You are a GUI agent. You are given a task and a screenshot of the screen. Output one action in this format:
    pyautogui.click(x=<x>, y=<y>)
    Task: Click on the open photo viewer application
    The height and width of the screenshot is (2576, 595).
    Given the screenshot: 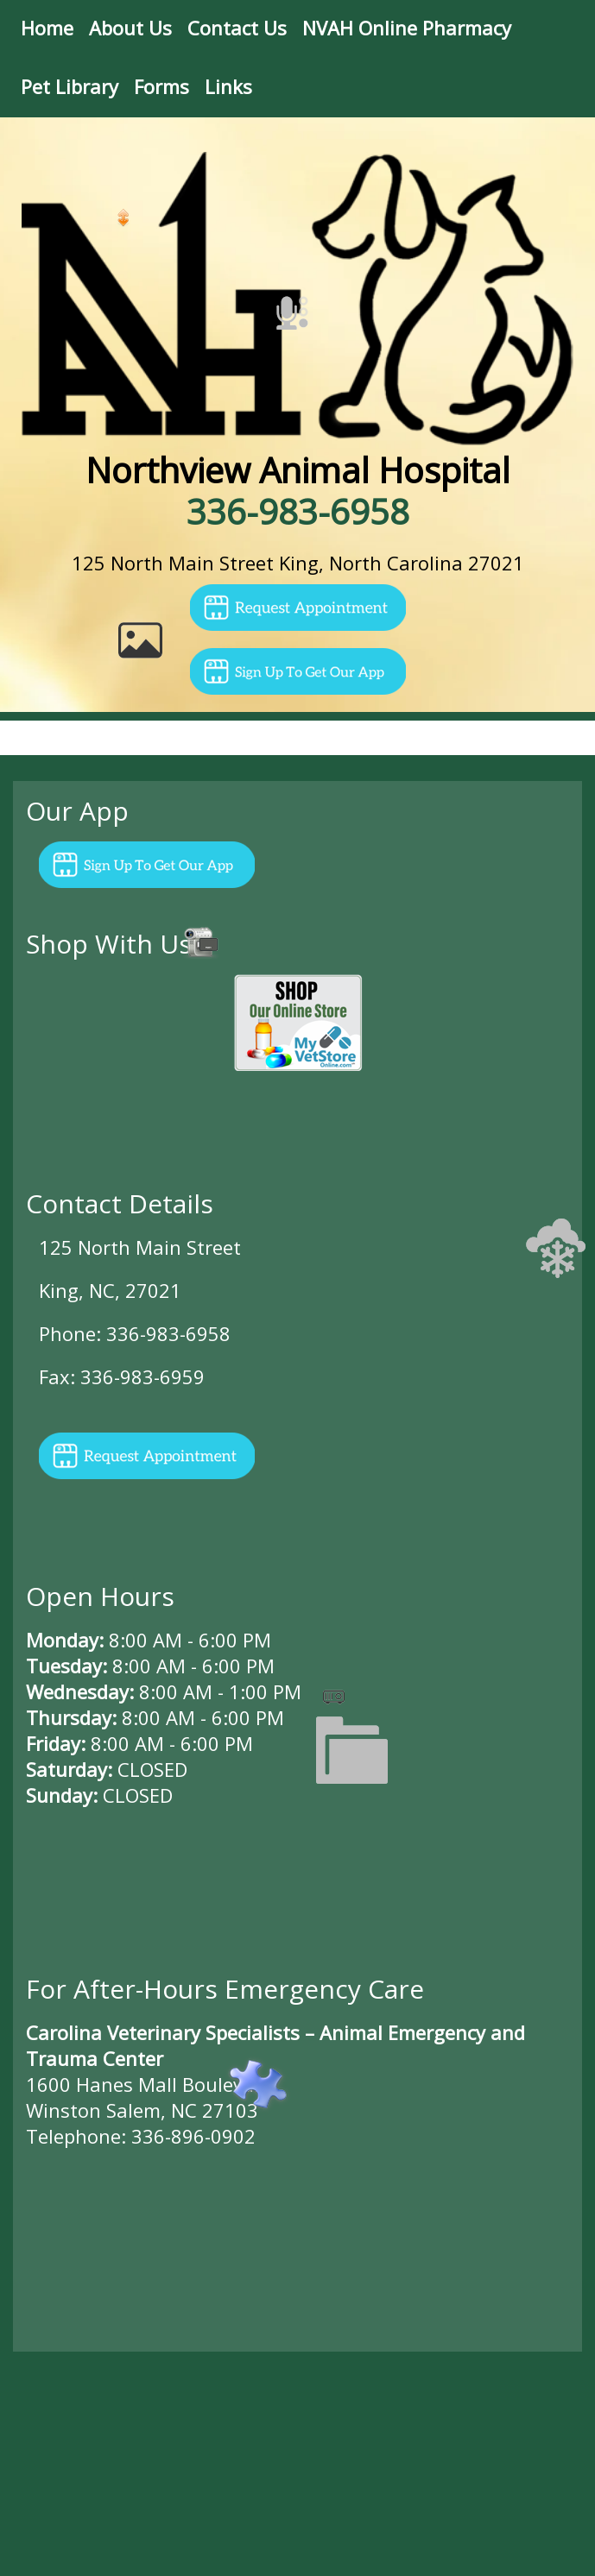 What is the action you would take?
    pyautogui.click(x=140, y=641)
    